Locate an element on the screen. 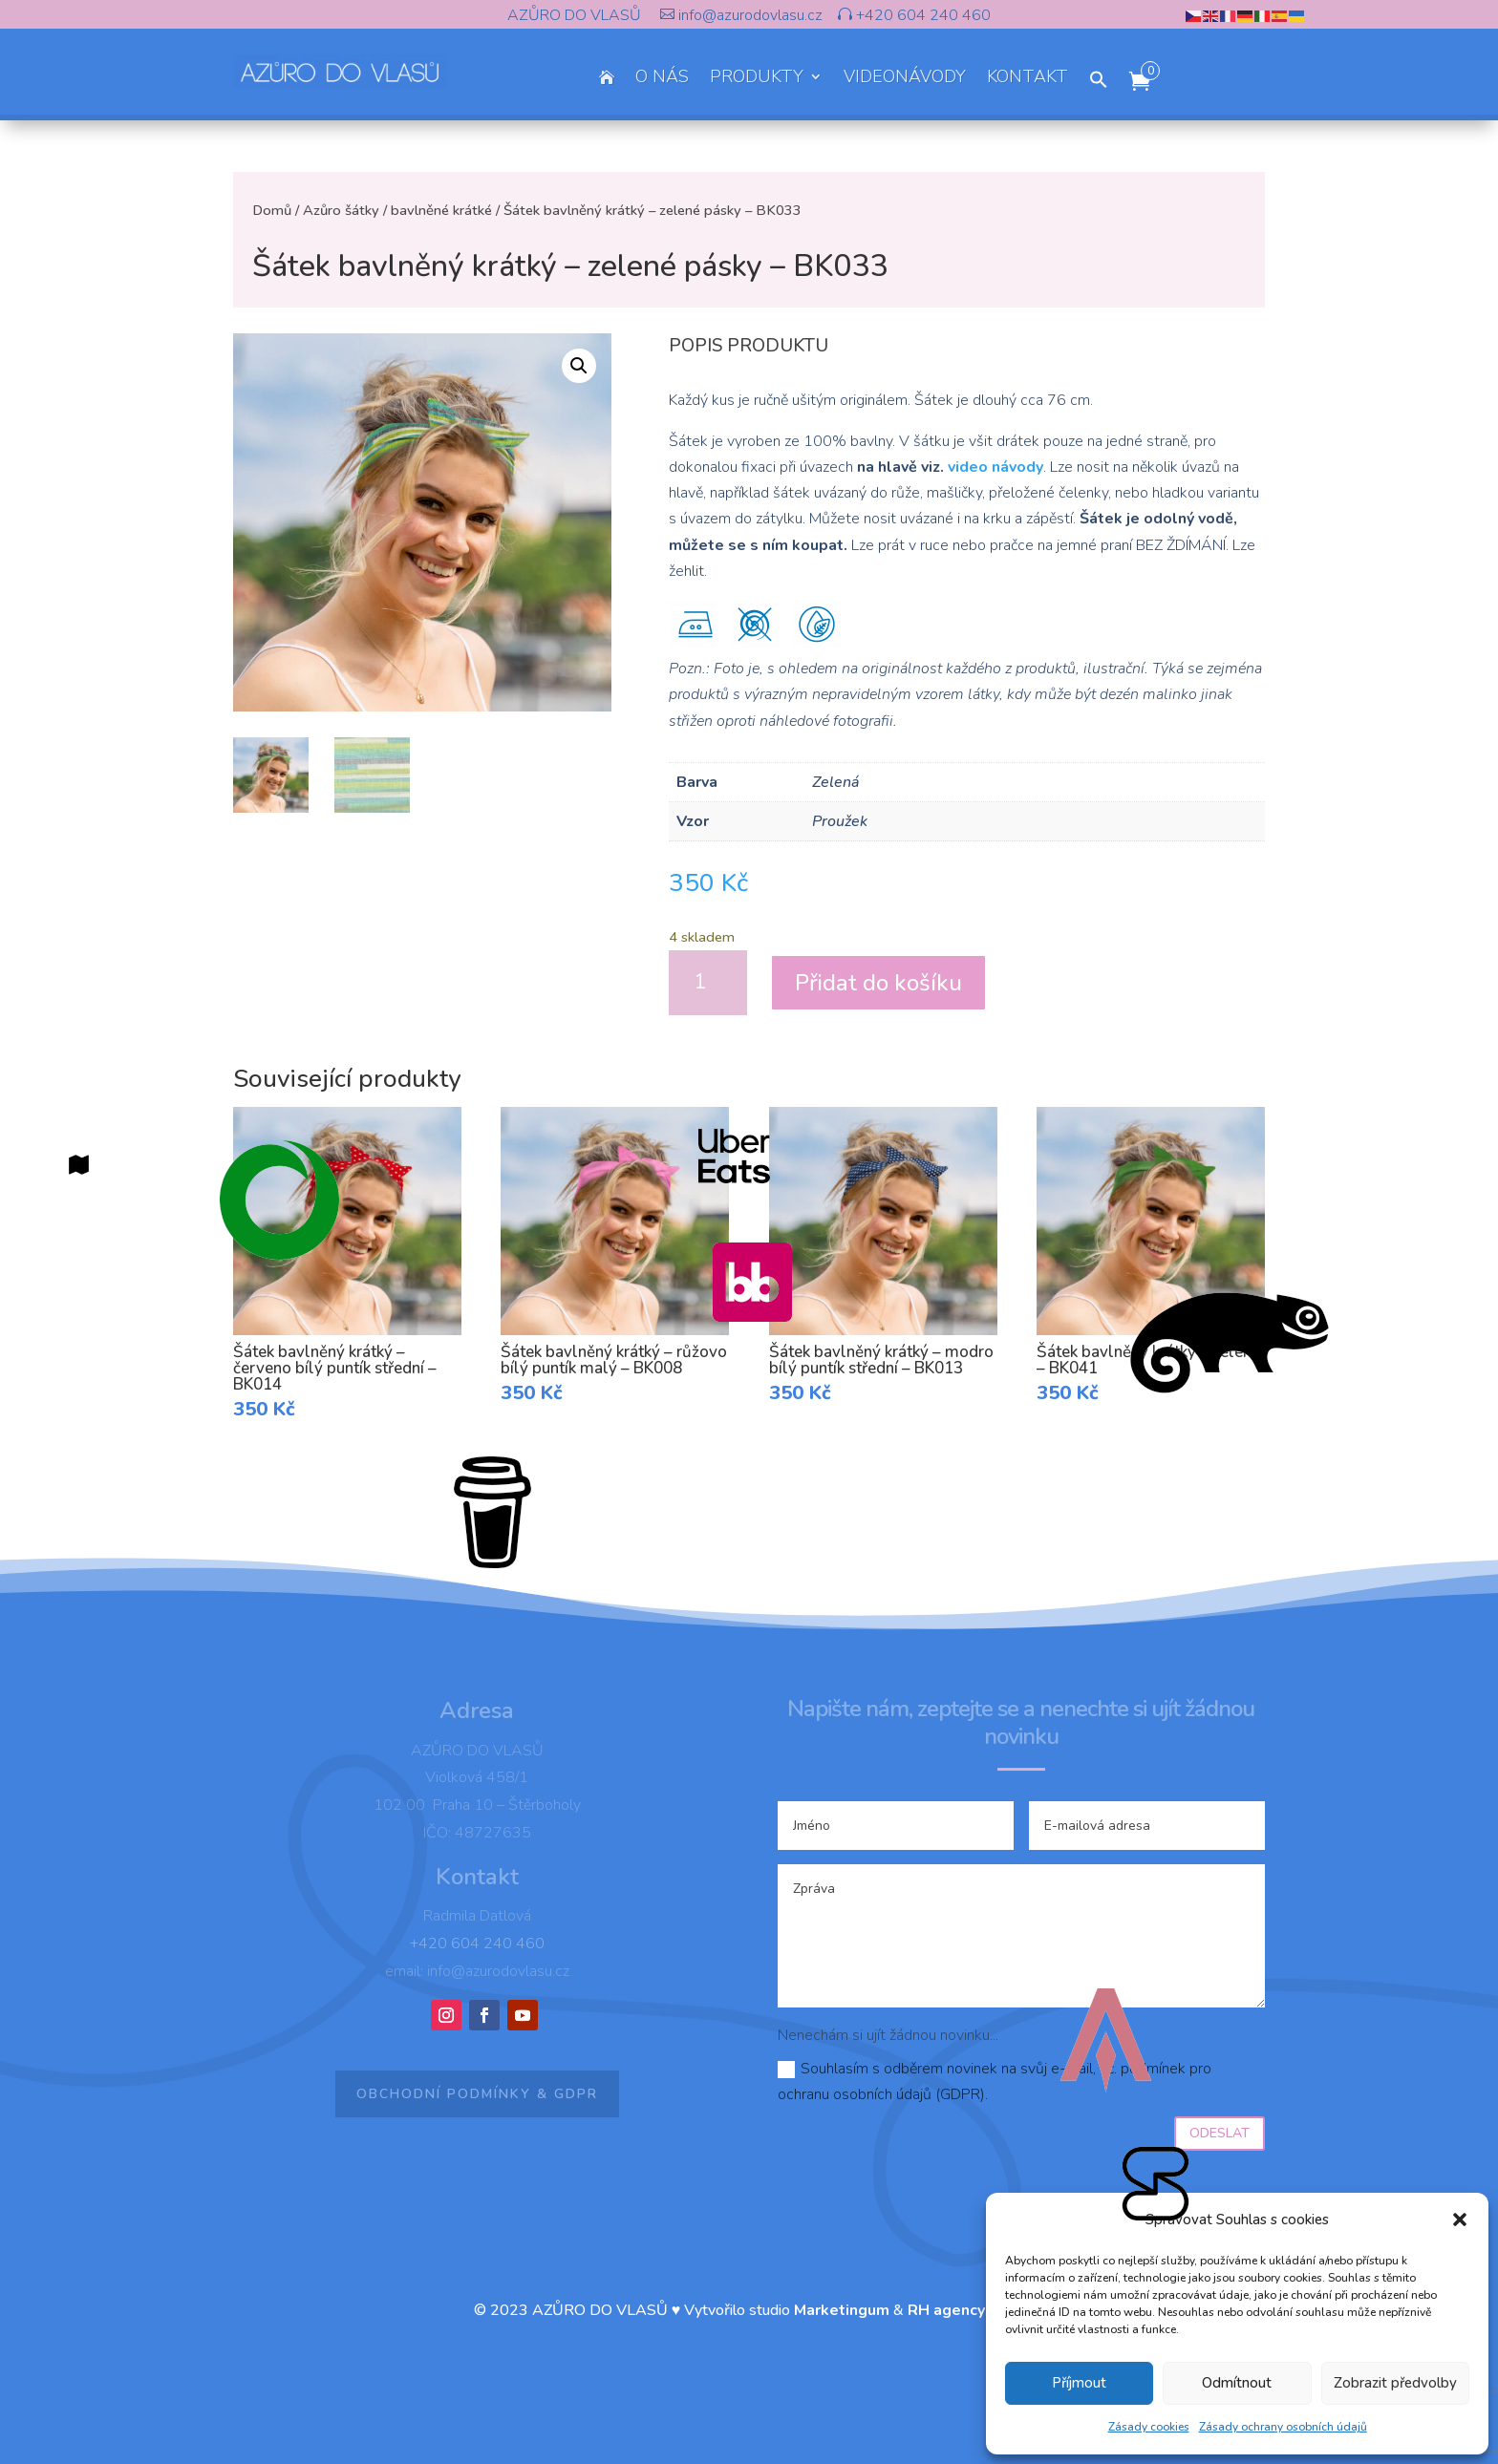 Image resolution: width=1498 pixels, height=2464 pixels. openSUSE Linux distribution logo is located at coordinates (1230, 1343).